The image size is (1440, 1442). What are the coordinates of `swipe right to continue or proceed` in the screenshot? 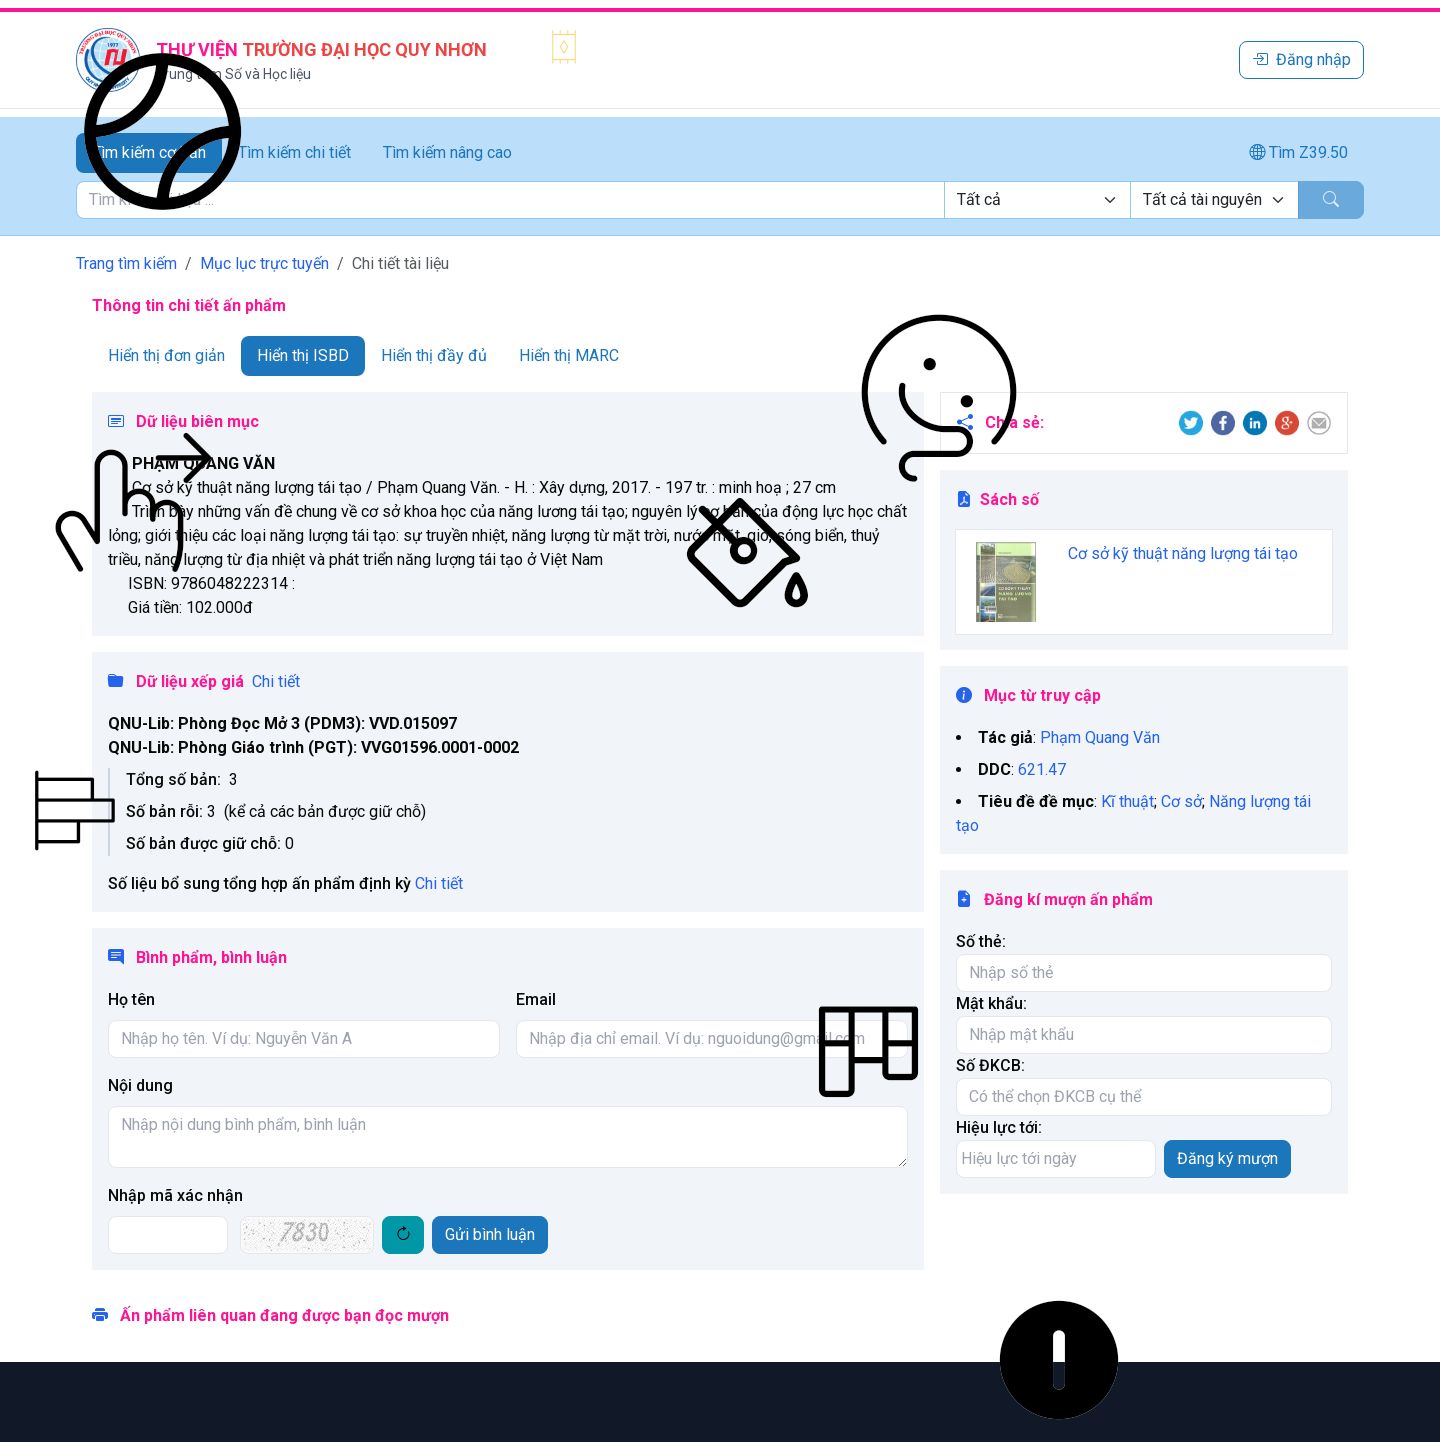 It's located at (125, 508).